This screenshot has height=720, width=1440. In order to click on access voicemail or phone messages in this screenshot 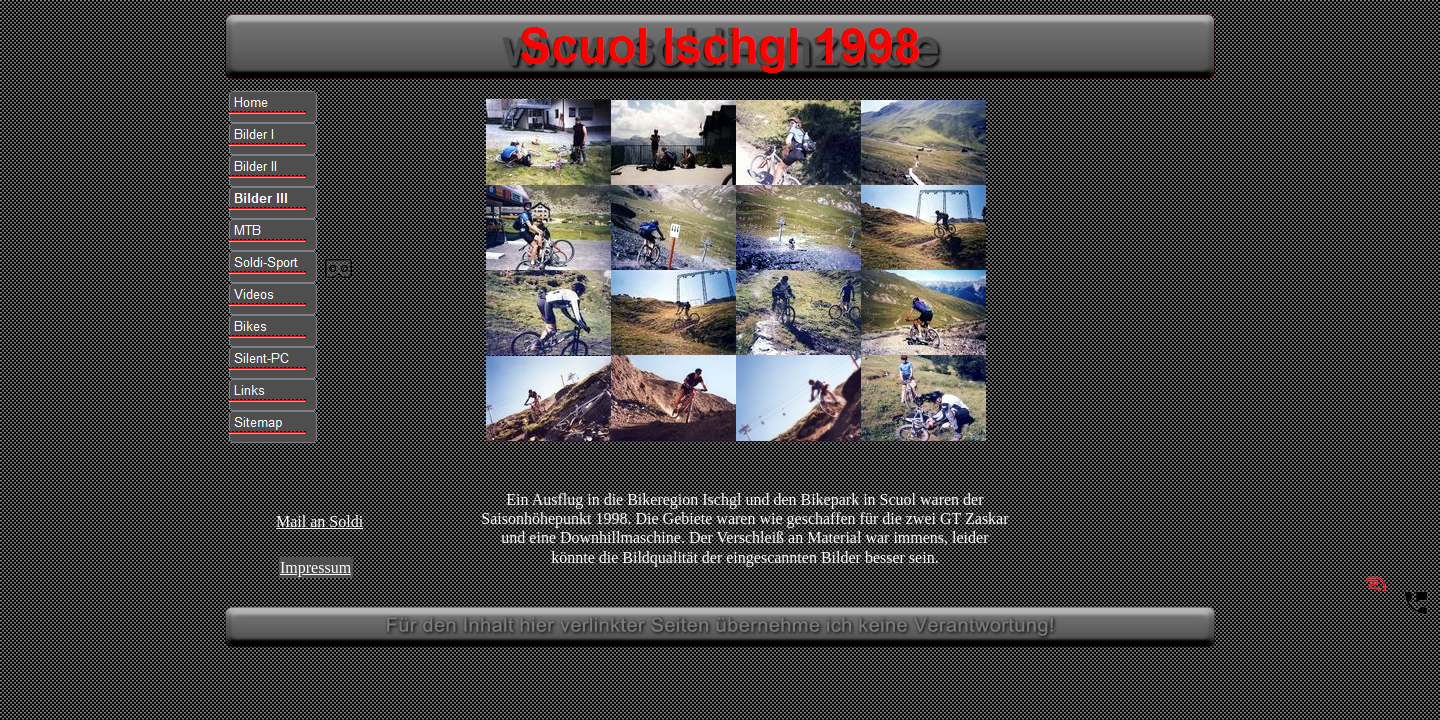, I will do `click(1416, 603)`.